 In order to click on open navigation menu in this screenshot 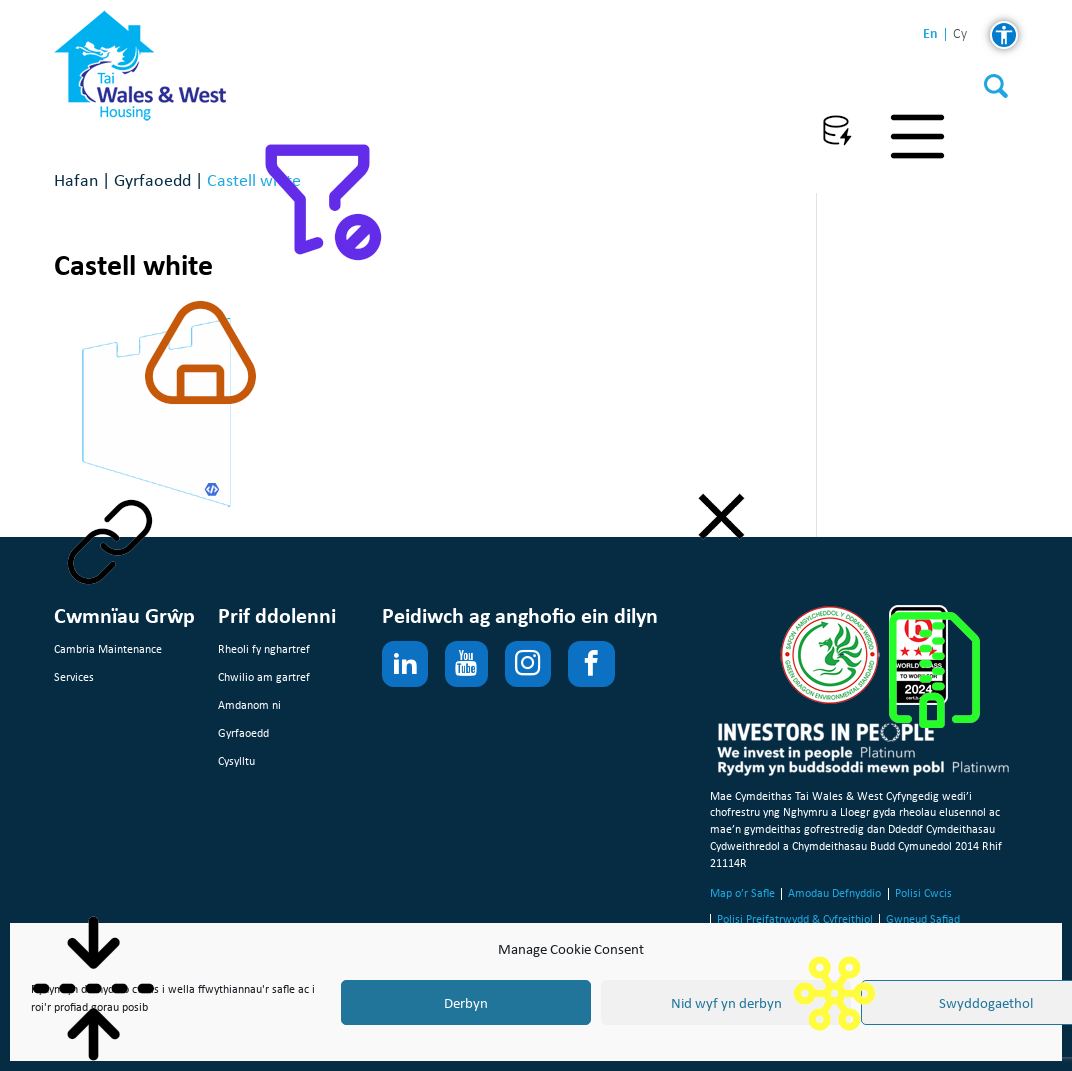, I will do `click(917, 137)`.